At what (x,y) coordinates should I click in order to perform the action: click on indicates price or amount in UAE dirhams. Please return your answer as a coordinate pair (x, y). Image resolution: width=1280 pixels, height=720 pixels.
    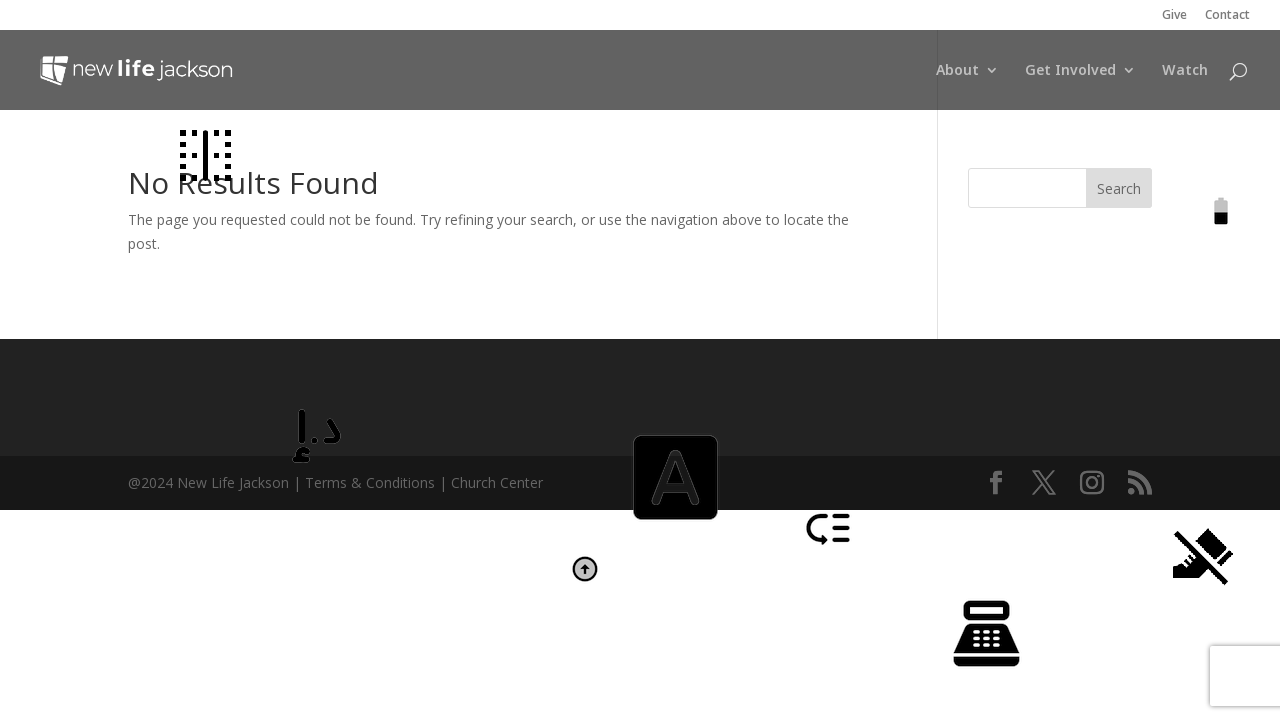
    Looking at the image, I should click on (317, 437).